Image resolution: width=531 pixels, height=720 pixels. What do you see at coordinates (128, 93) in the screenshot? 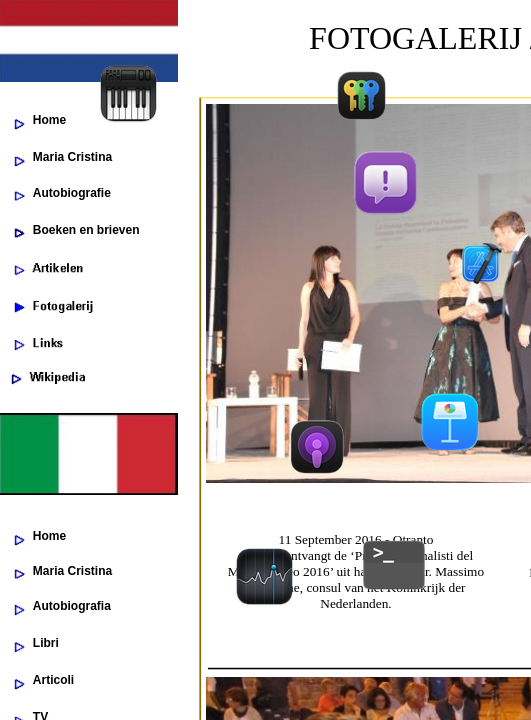
I see `open audio MIDI setup to configure sound devices` at bounding box center [128, 93].